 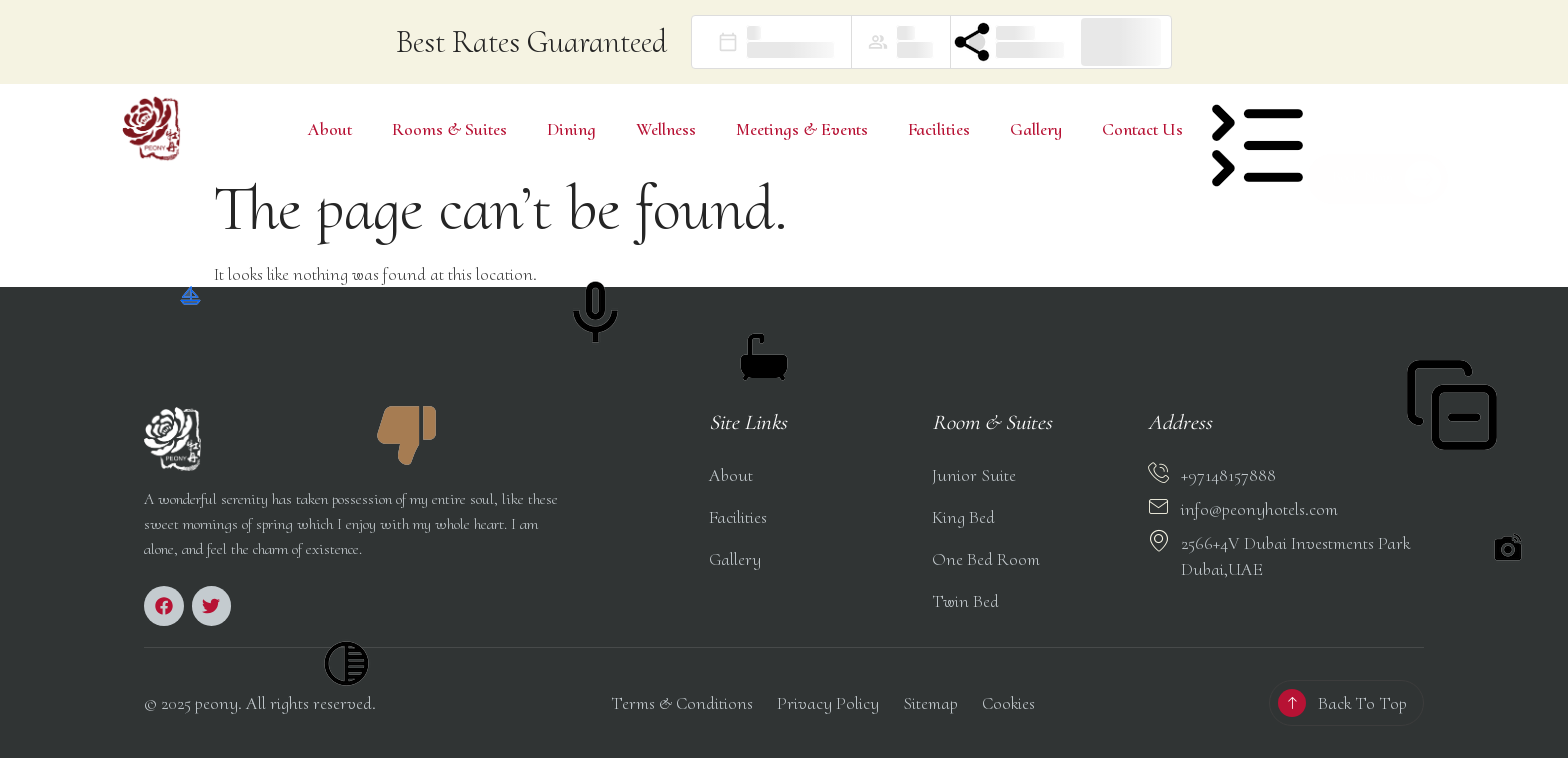 I want to click on adjust image contrast settings, so click(x=346, y=663).